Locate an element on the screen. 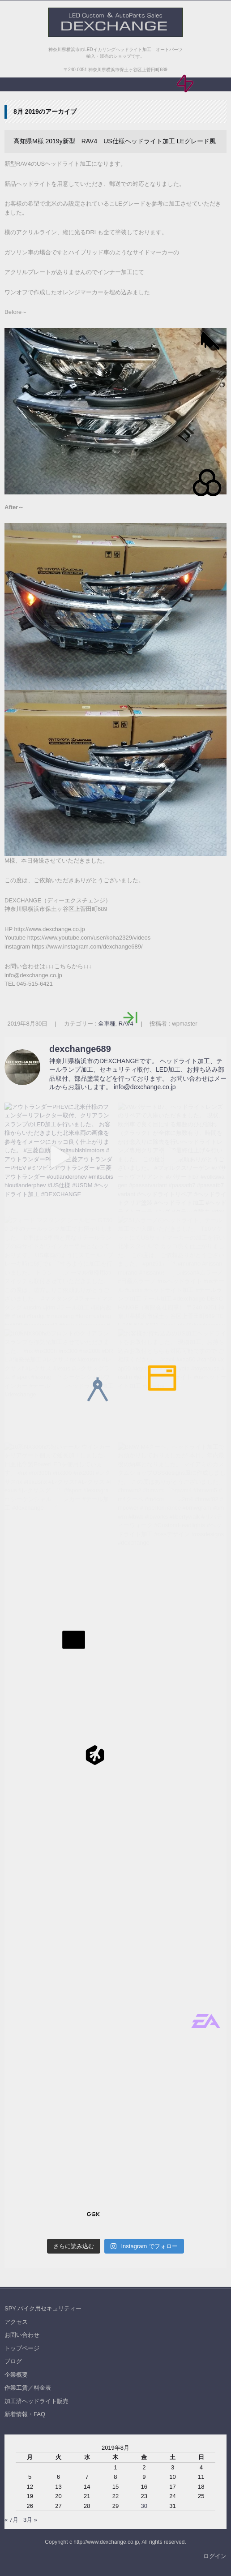 Image resolution: width=231 pixels, height=2576 pixels. supabase logo is located at coordinates (185, 83).